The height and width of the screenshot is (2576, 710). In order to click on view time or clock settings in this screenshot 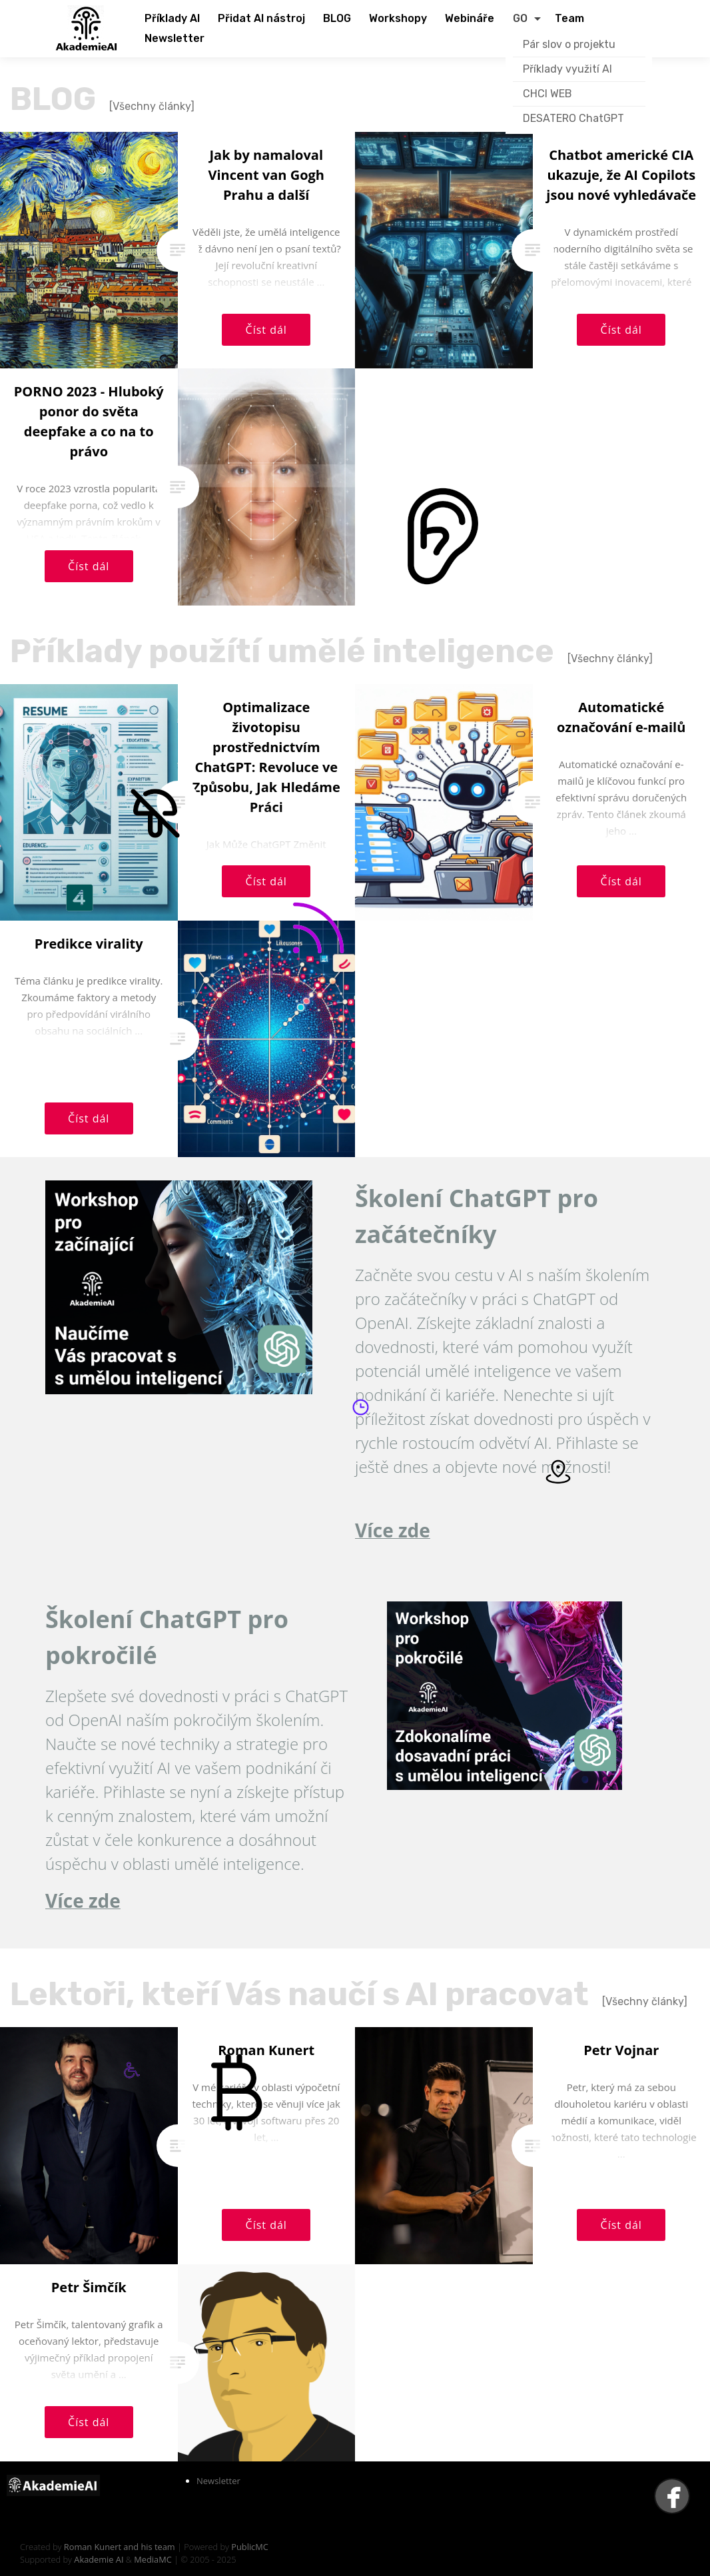, I will do `click(360, 1407)`.